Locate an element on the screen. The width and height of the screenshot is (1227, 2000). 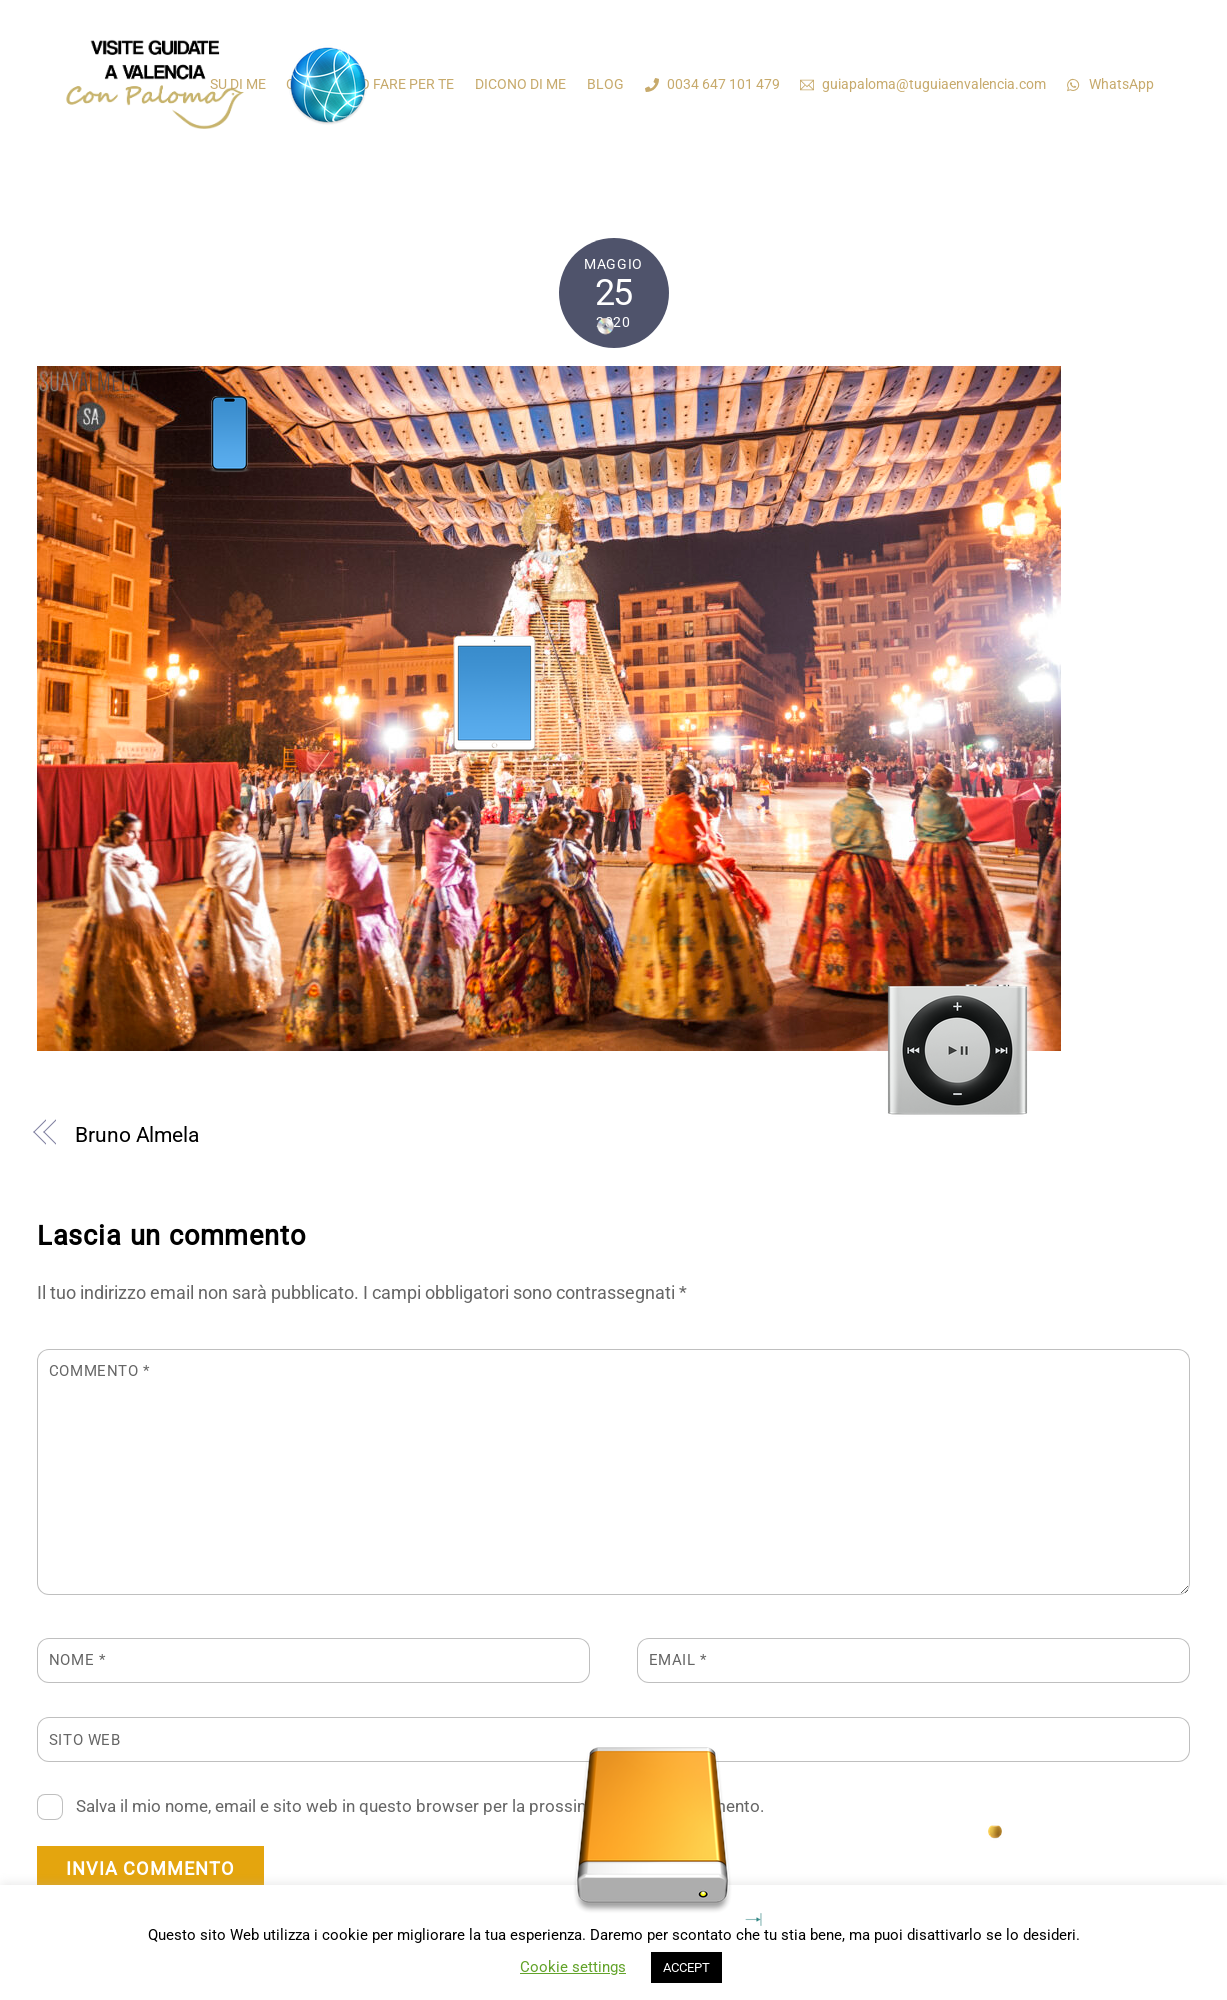
indicates a connected iPhone device is located at coordinates (229, 434).